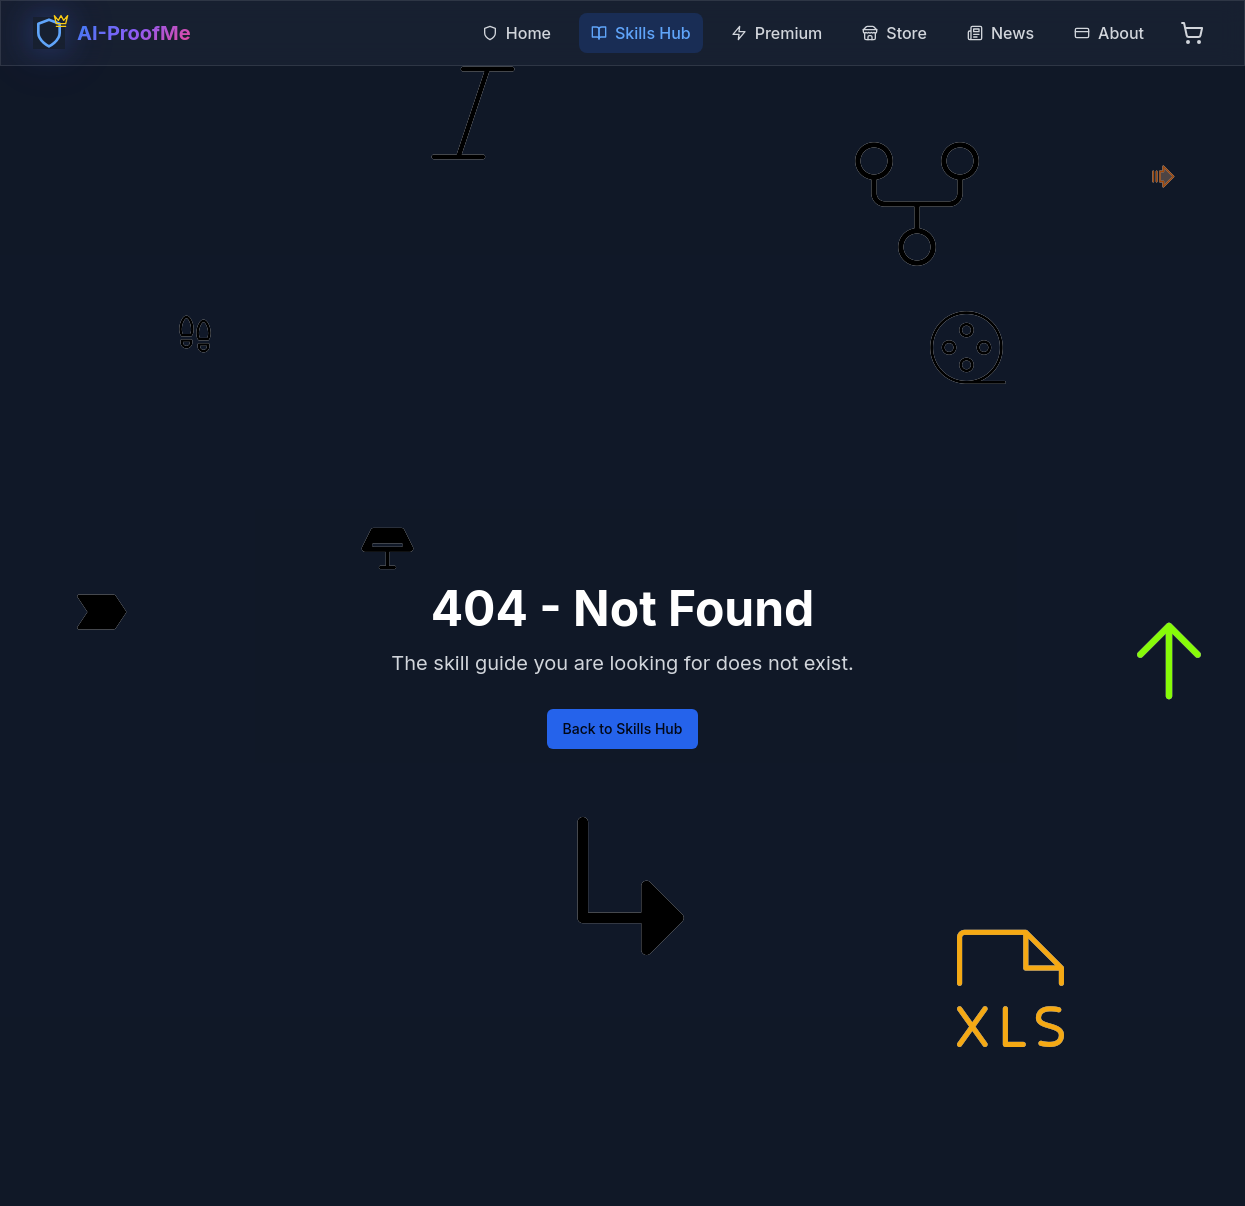  I want to click on view walking directions or pedestrian route, so click(195, 334).